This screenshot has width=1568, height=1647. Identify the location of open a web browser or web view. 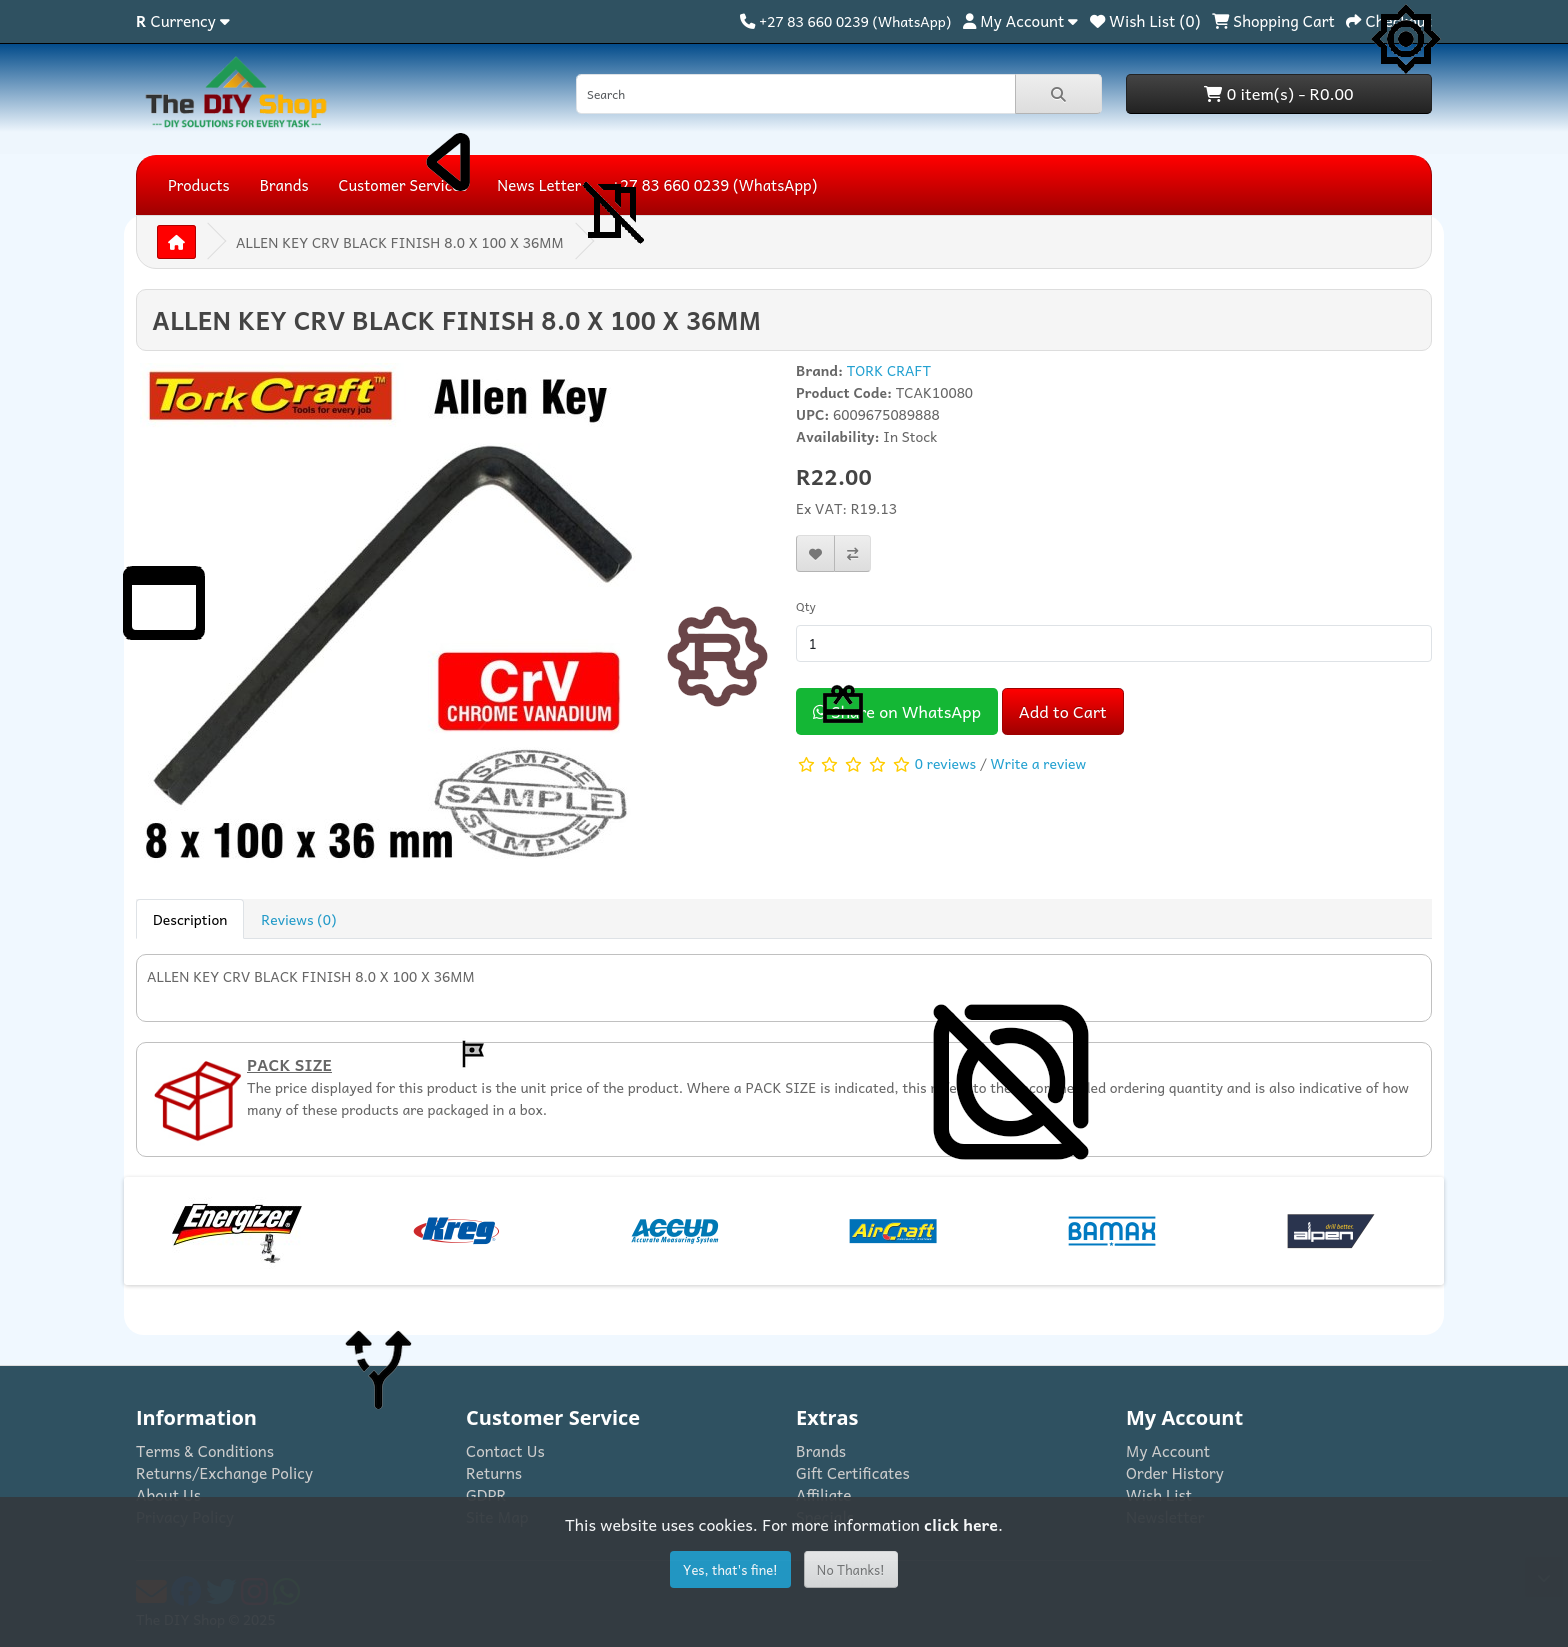
(164, 603).